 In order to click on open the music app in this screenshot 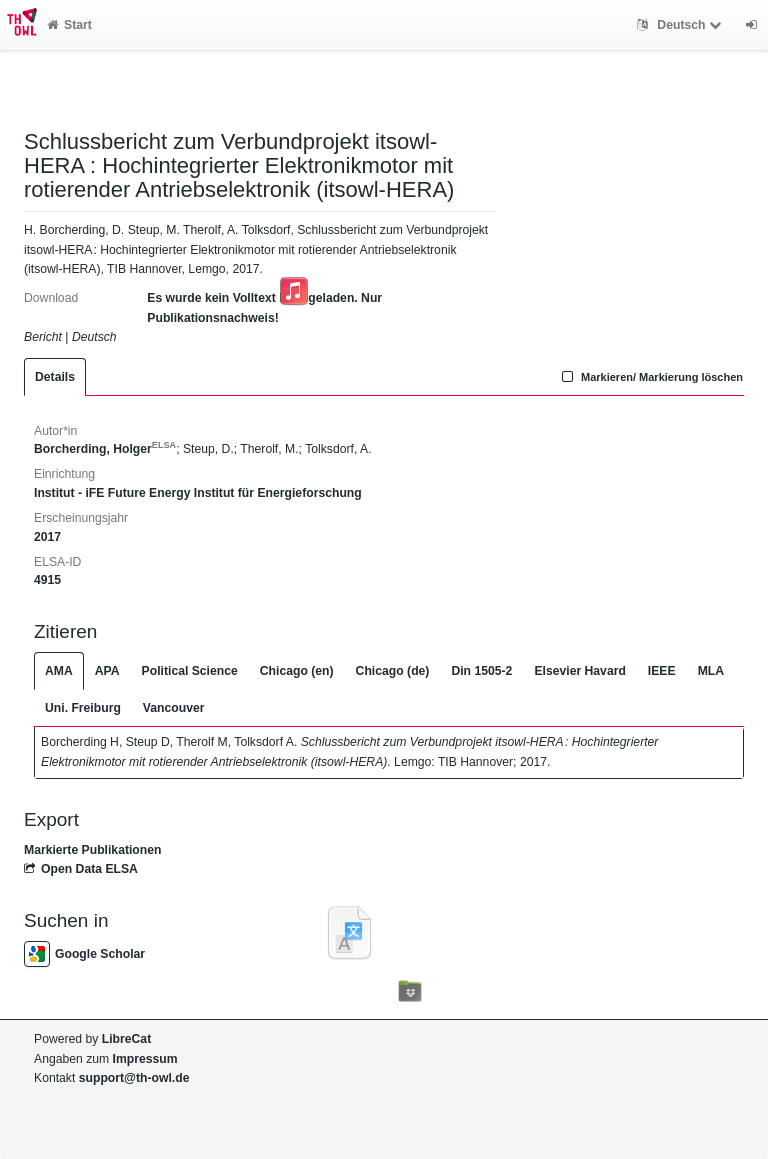, I will do `click(294, 291)`.